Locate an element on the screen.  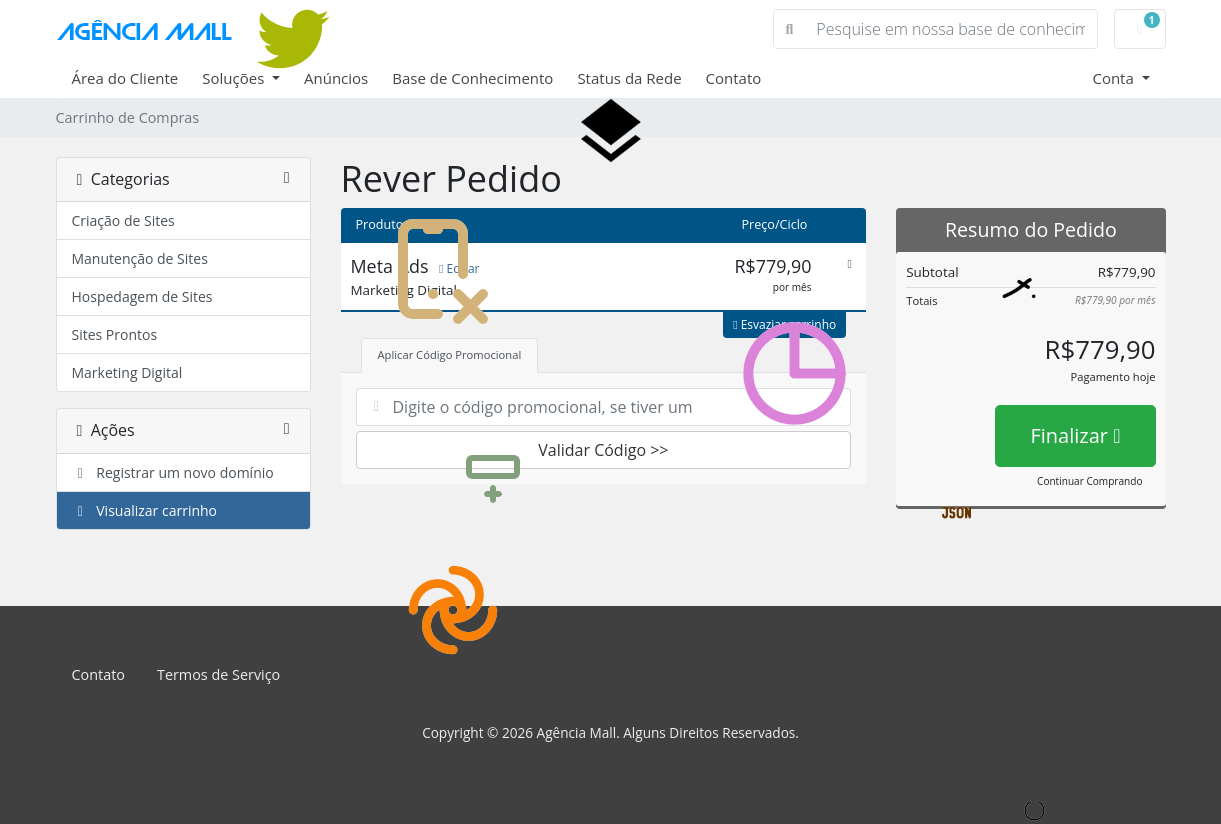
view analytics or statistics breakdown is located at coordinates (794, 373).